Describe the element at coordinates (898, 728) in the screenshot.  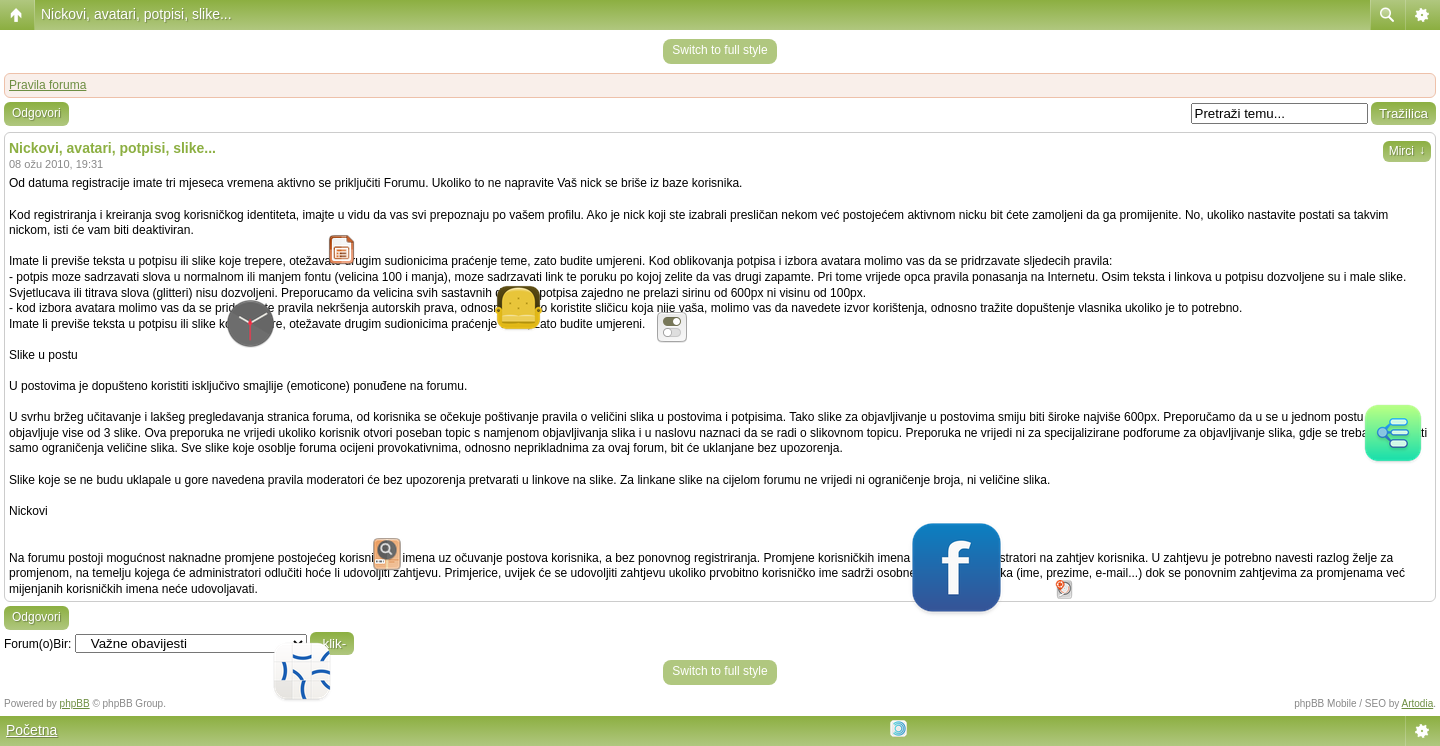
I see `open alvr virtual reality streaming app` at that location.